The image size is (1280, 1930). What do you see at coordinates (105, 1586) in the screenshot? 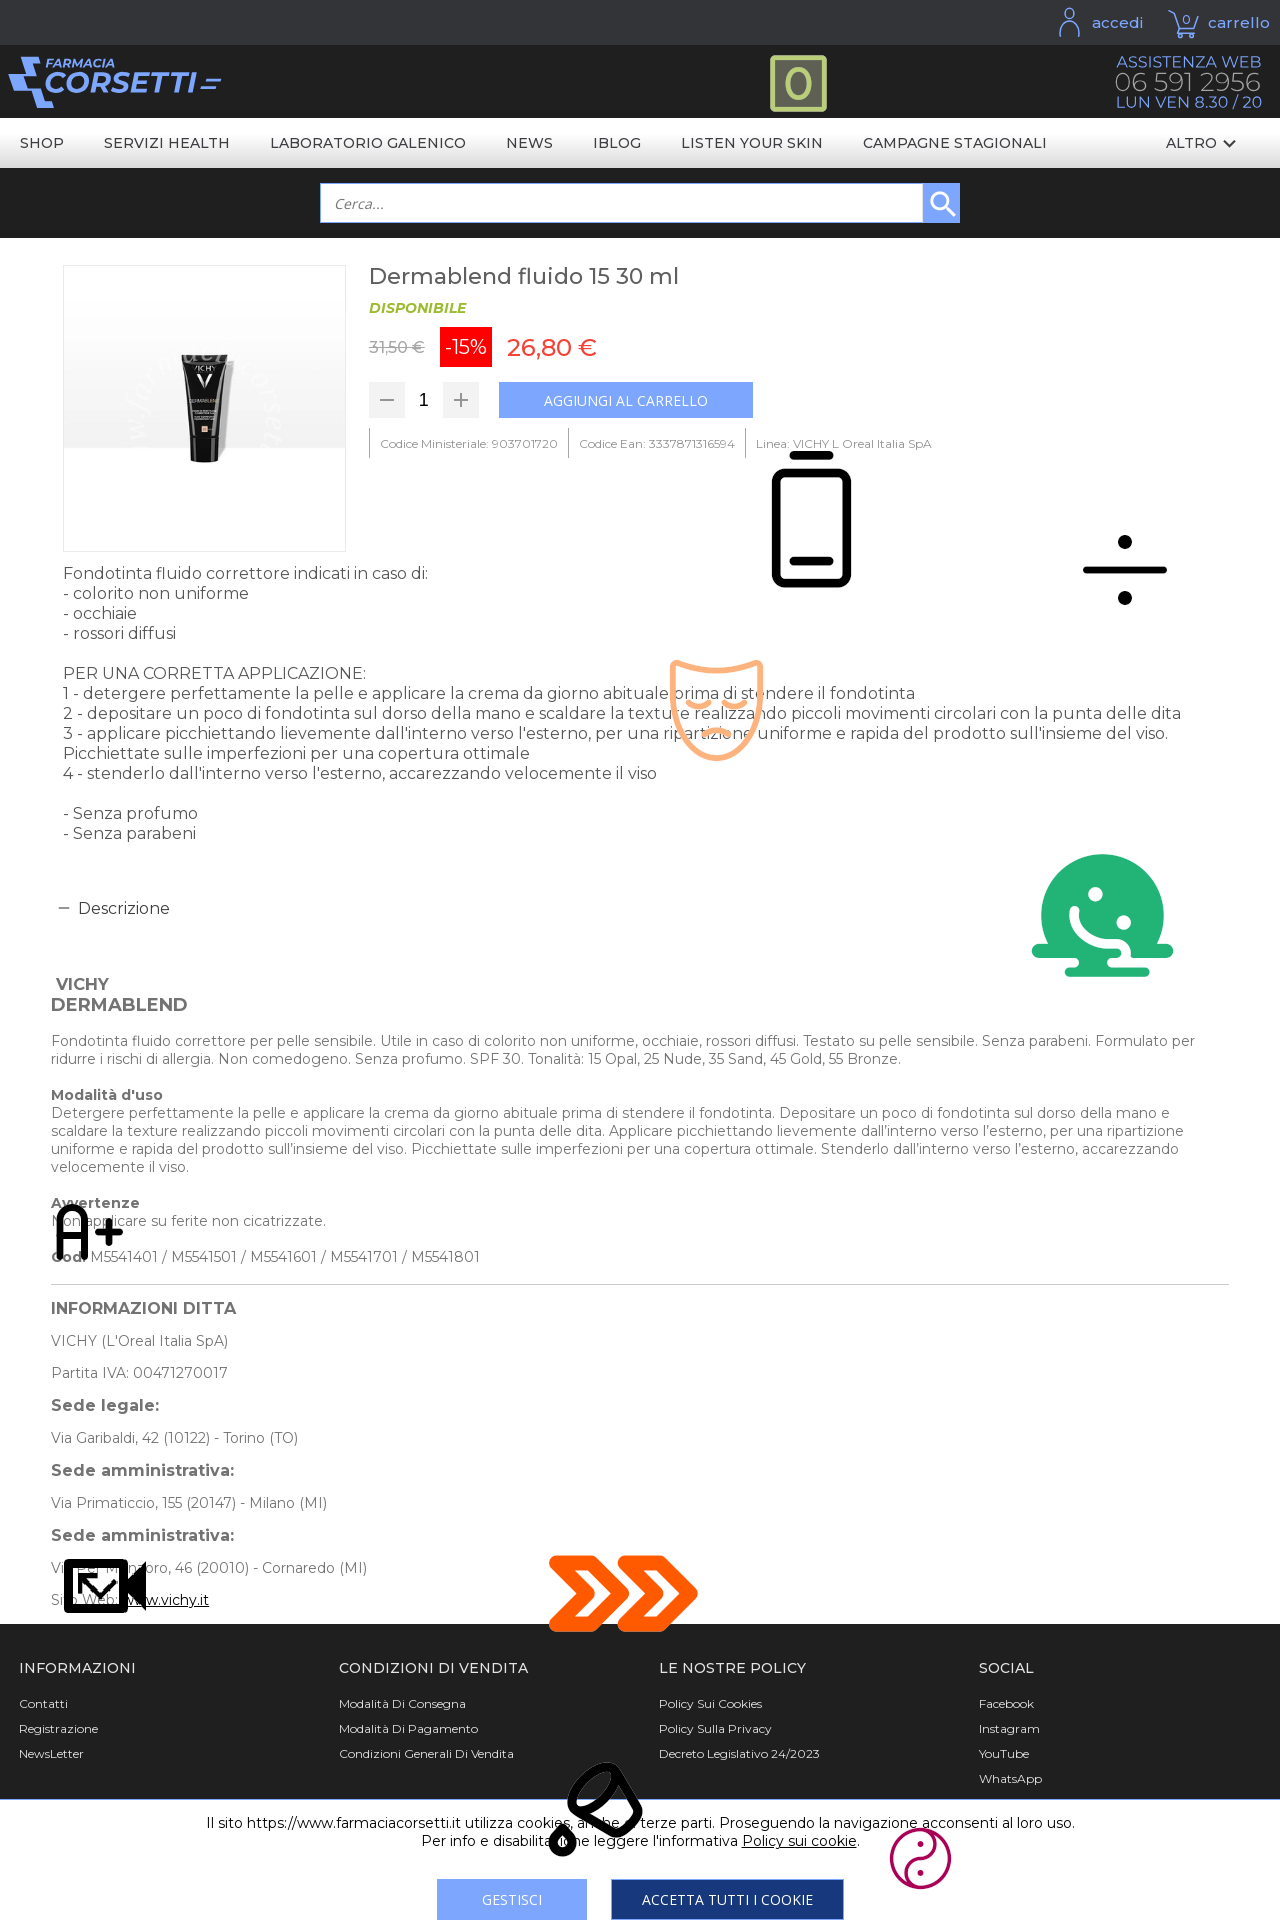
I see `indicates a missed video call` at bounding box center [105, 1586].